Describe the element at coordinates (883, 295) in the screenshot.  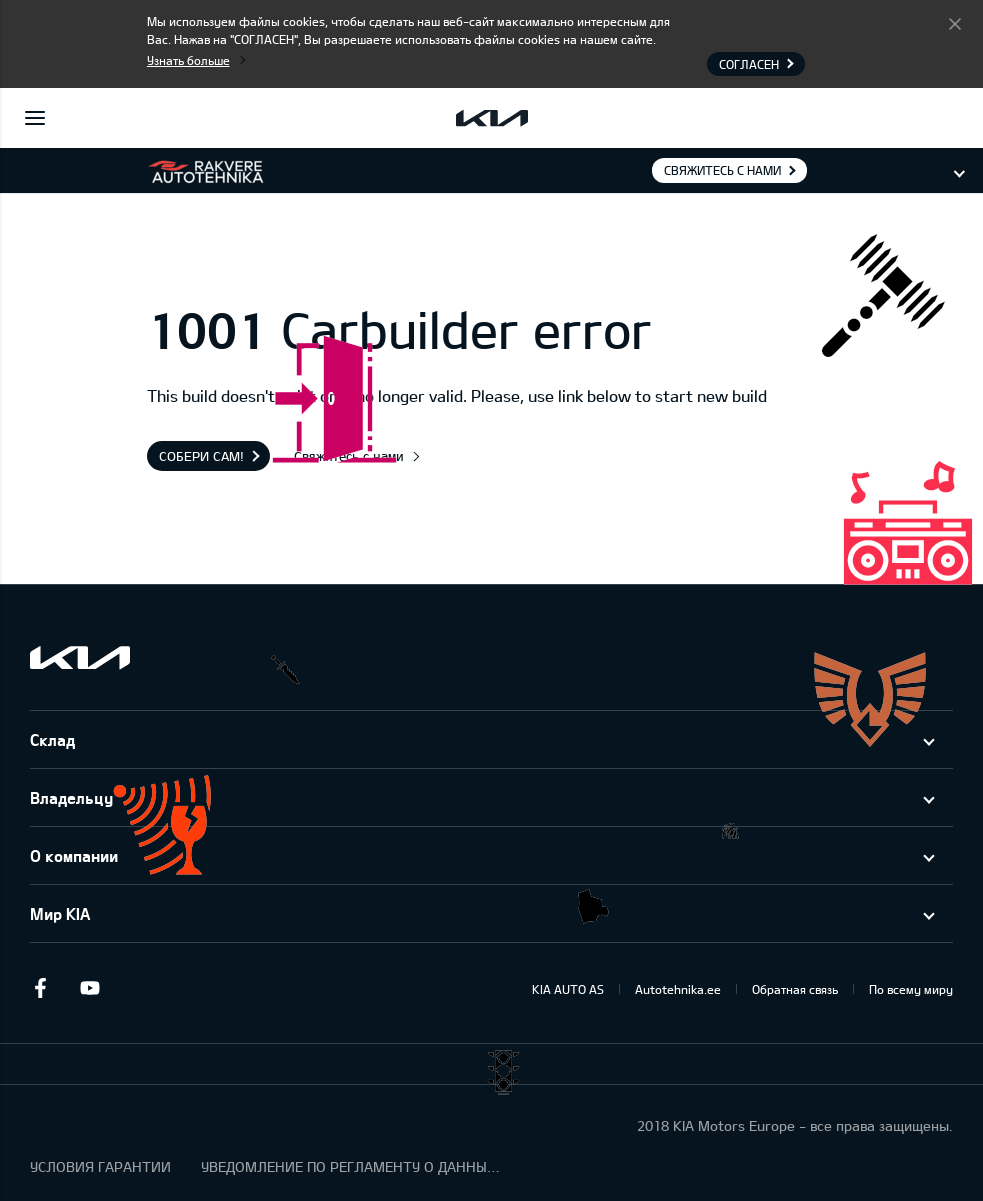
I see `toy mallet or hammer tool icon` at that location.